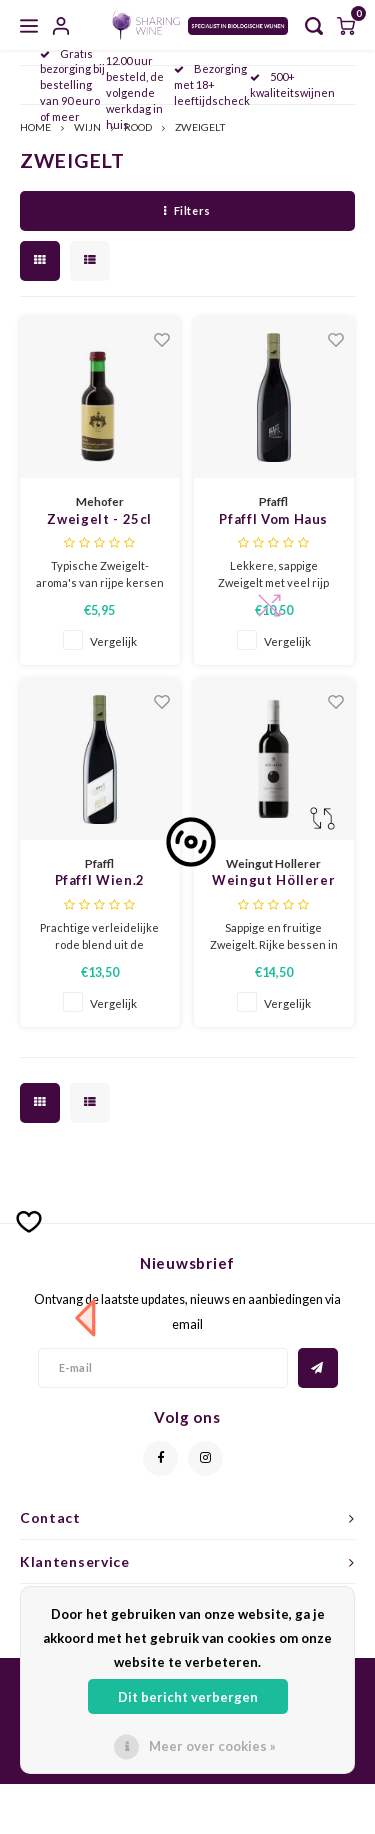 The height and width of the screenshot is (1834, 375). I want to click on play or access music library, so click(191, 842).